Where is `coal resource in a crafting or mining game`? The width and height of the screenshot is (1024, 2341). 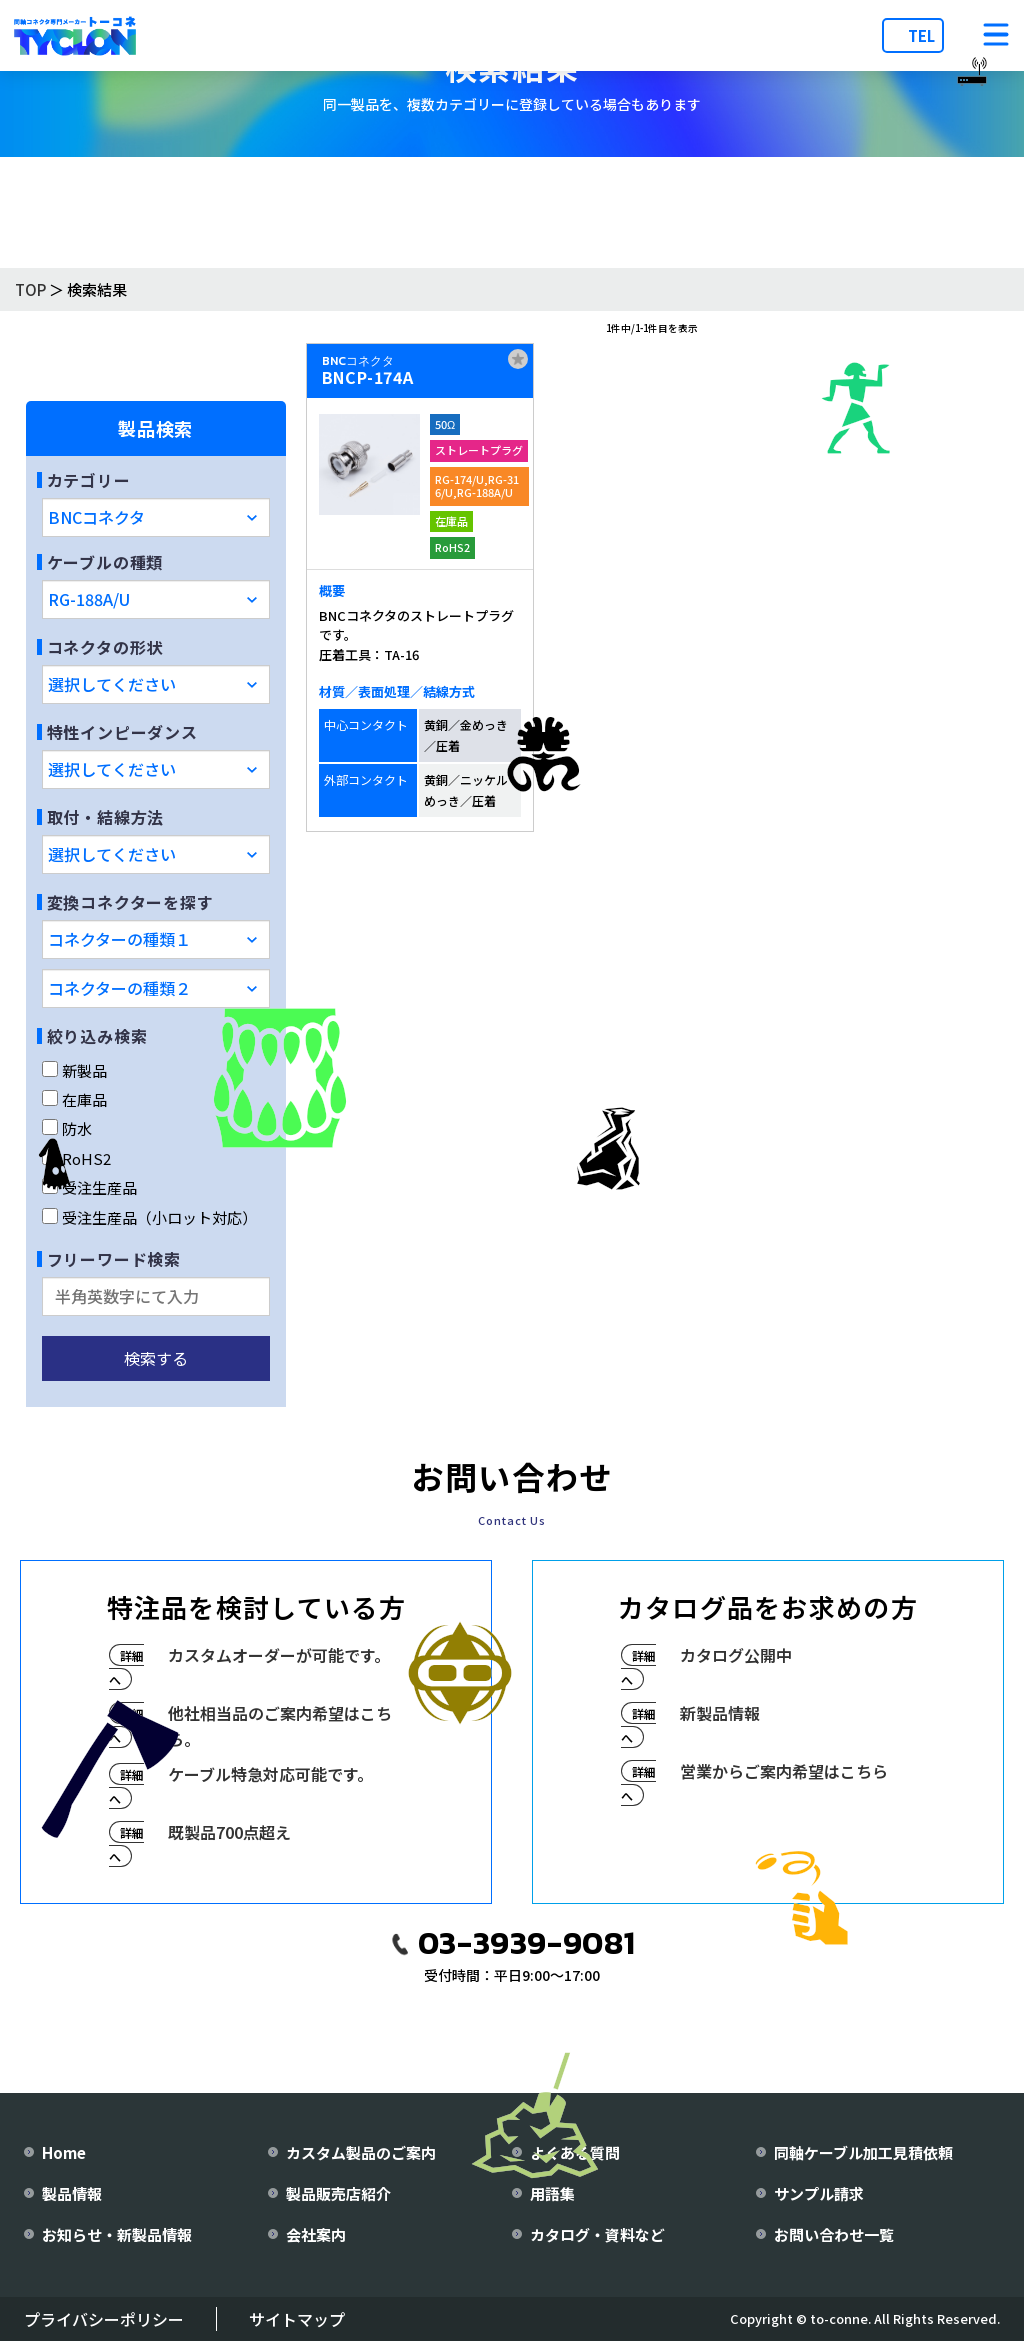
coal resource in a crafting or mining game is located at coordinates (536, 2115).